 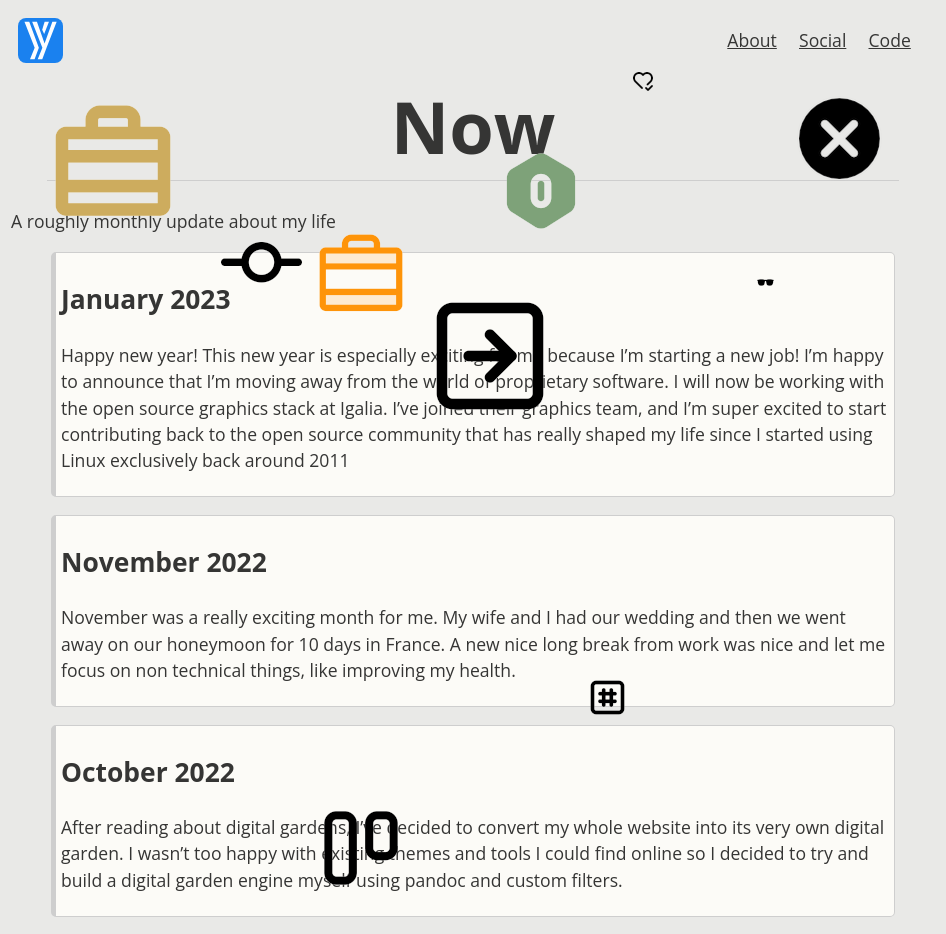 What do you see at coordinates (643, 81) in the screenshot?
I see `item added to favorites successfully` at bounding box center [643, 81].